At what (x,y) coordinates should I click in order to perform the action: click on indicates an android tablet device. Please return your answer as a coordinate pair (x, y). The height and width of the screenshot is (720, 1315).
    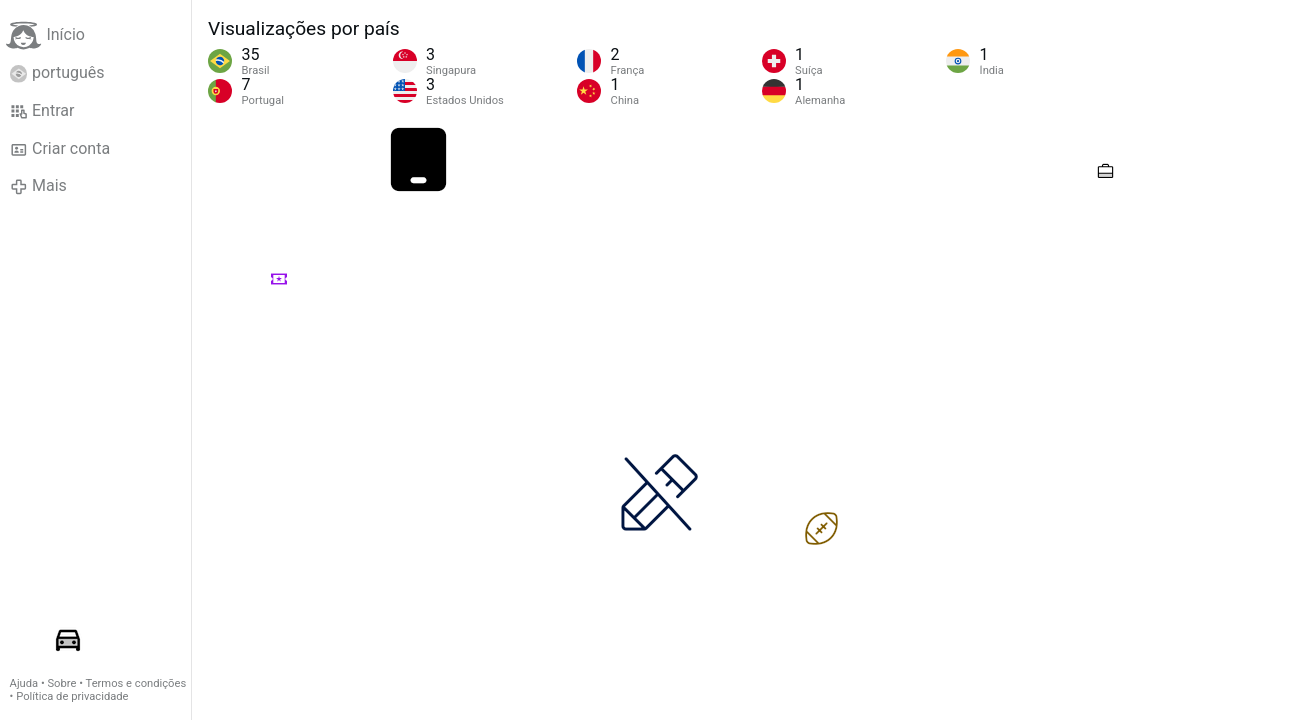
    Looking at the image, I should click on (418, 159).